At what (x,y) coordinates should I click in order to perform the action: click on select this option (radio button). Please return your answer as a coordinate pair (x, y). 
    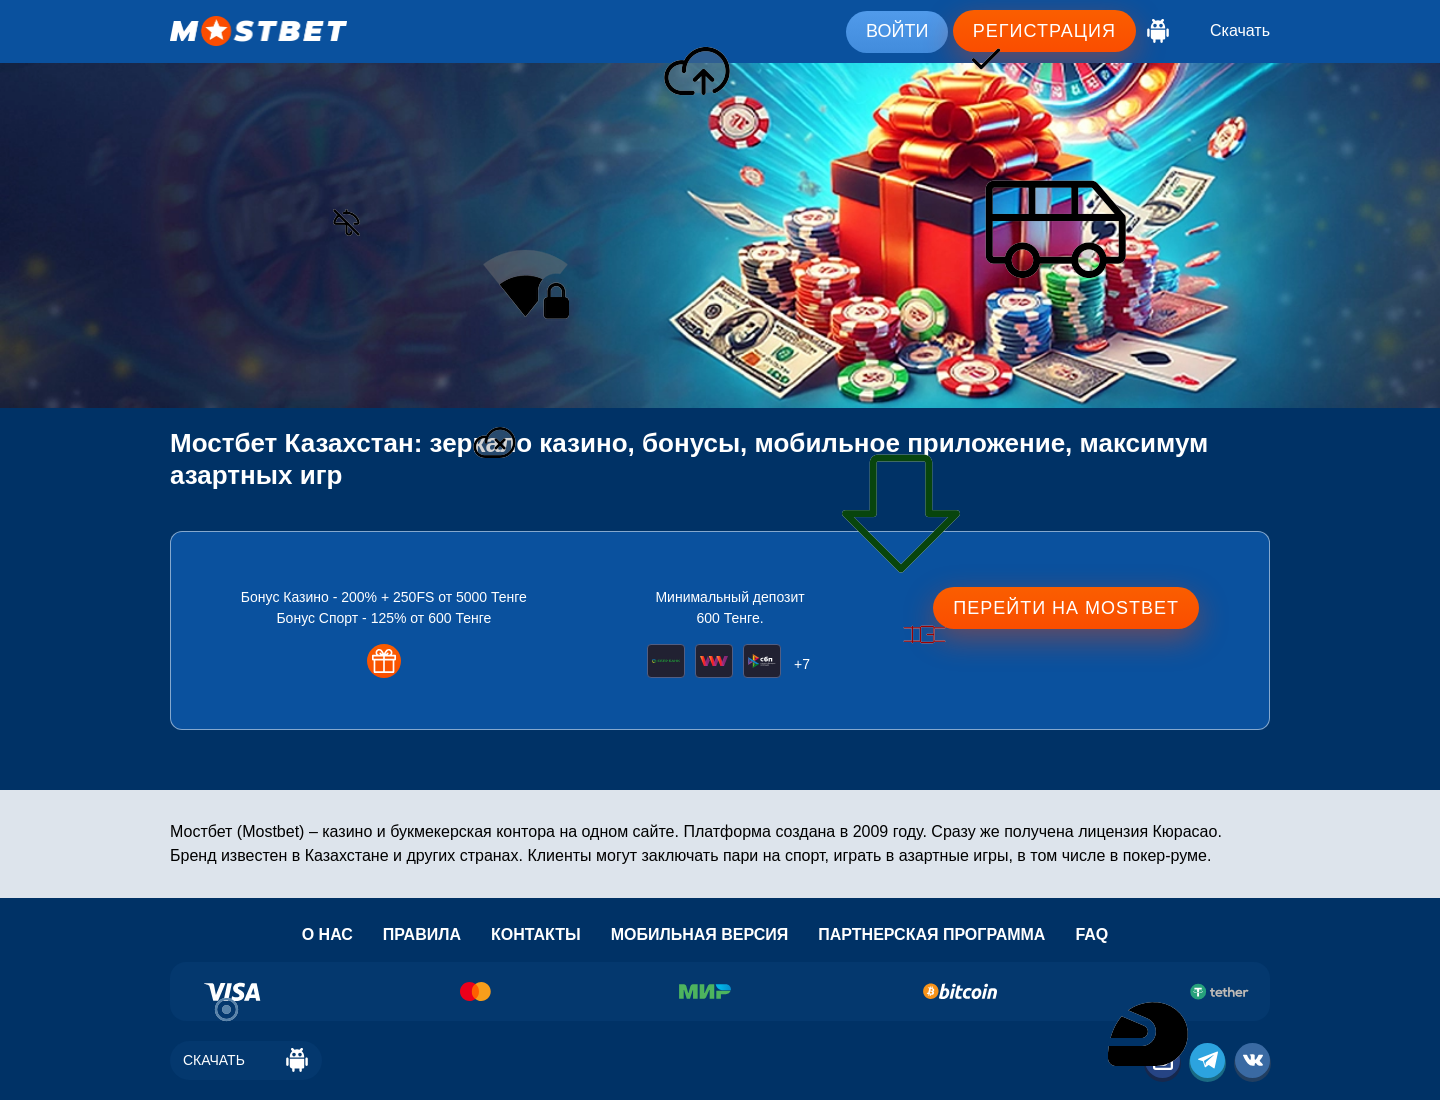
    Looking at the image, I should click on (226, 1009).